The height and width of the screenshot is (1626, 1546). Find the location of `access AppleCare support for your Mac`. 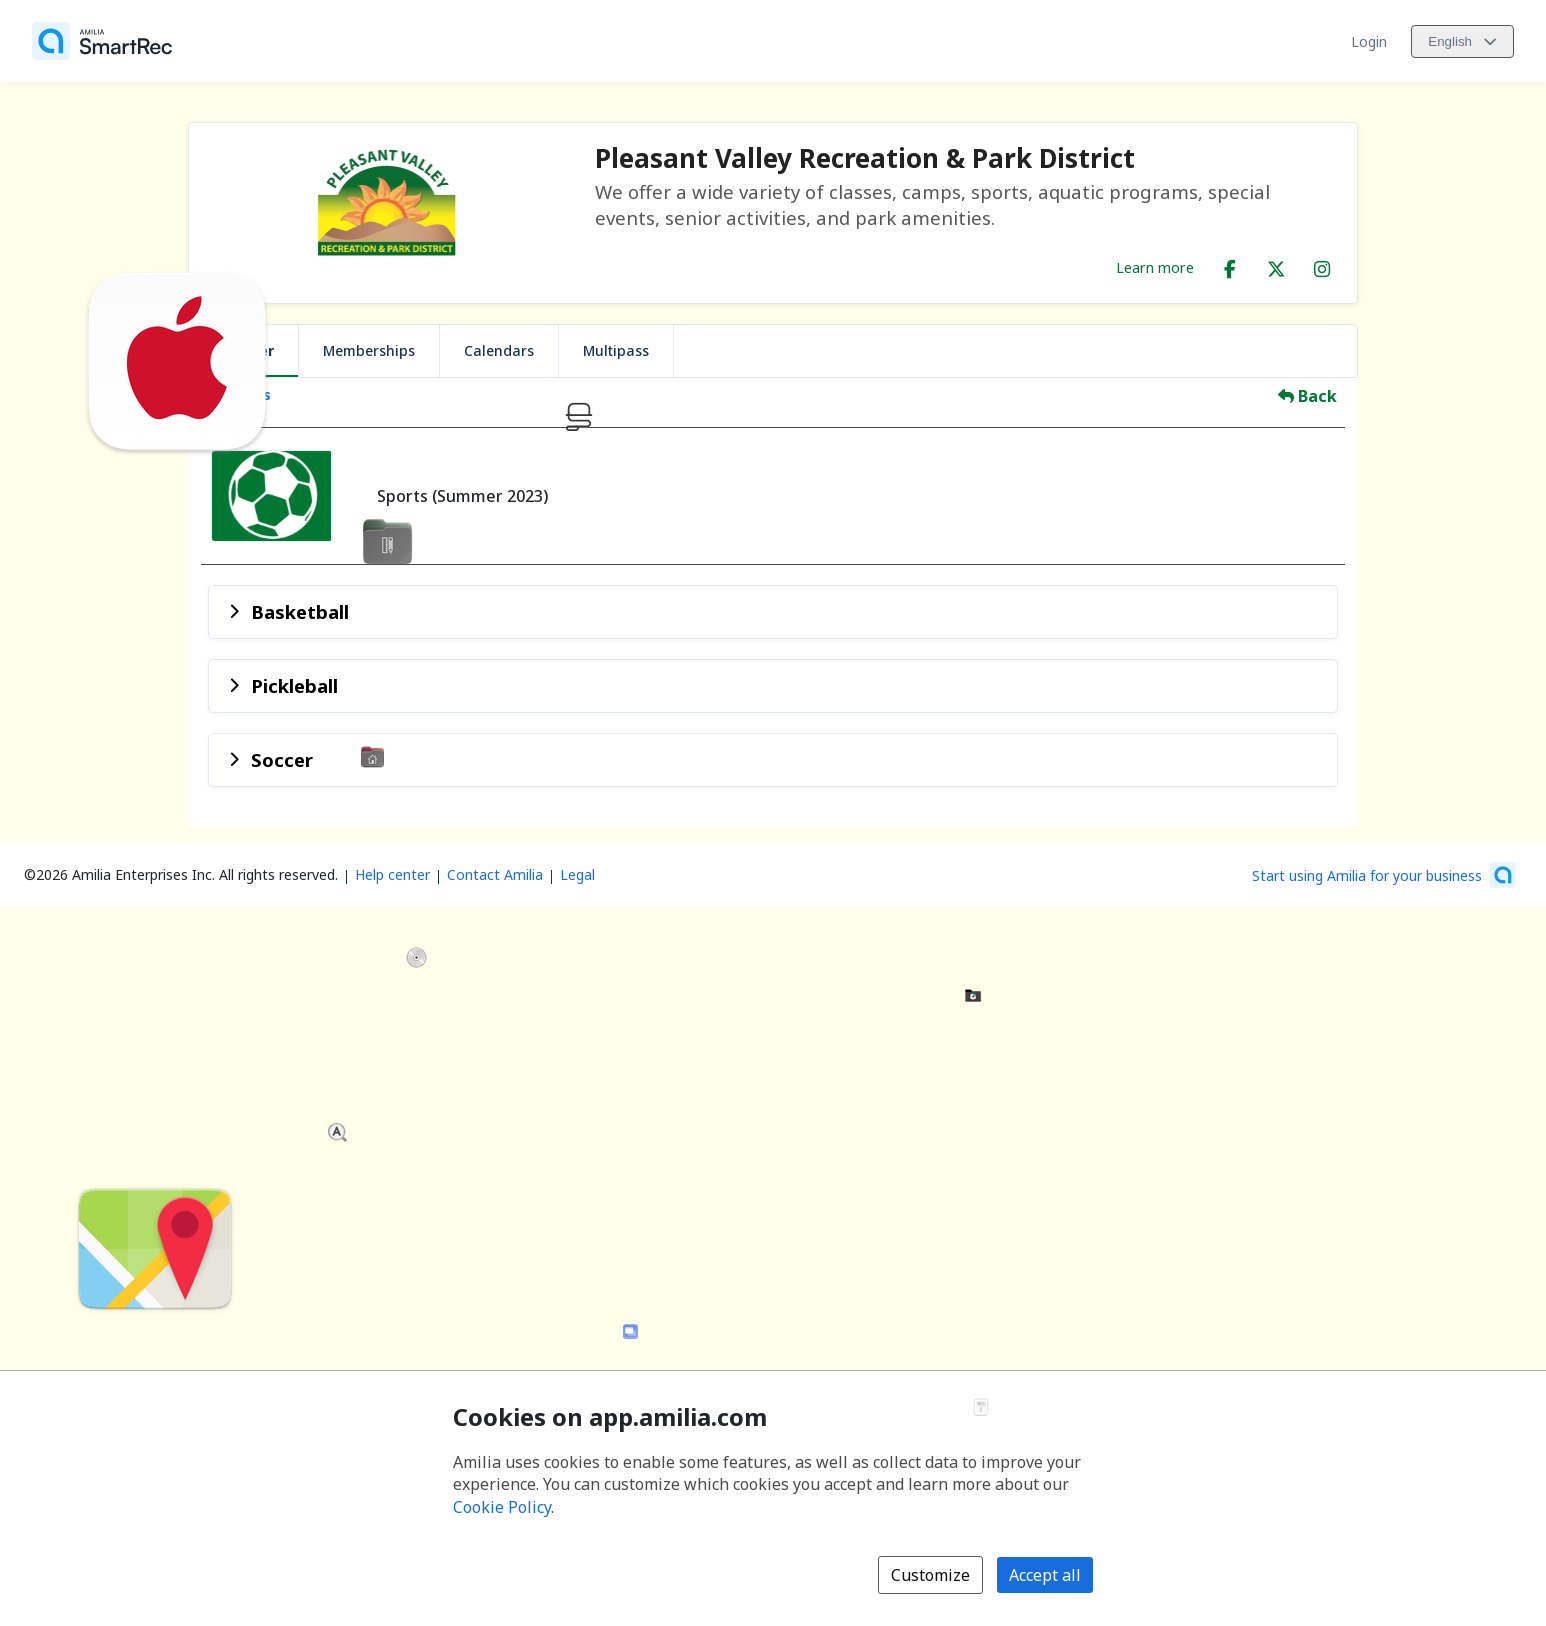

access AppleCare support for your Mac is located at coordinates (177, 361).